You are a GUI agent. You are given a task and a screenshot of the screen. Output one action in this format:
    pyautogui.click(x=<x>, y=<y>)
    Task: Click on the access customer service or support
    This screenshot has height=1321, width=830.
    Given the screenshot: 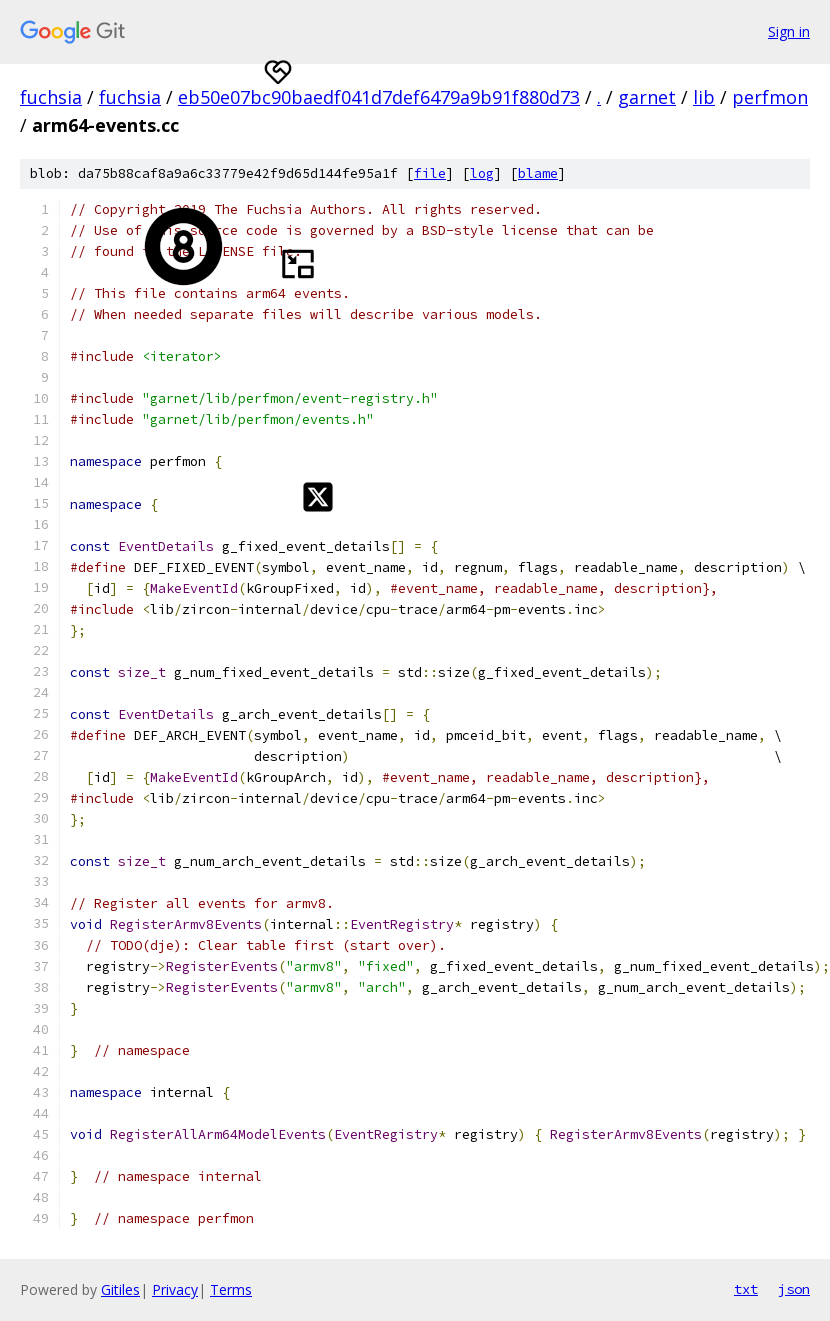 What is the action you would take?
    pyautogui.click(x=278, y=72)
    